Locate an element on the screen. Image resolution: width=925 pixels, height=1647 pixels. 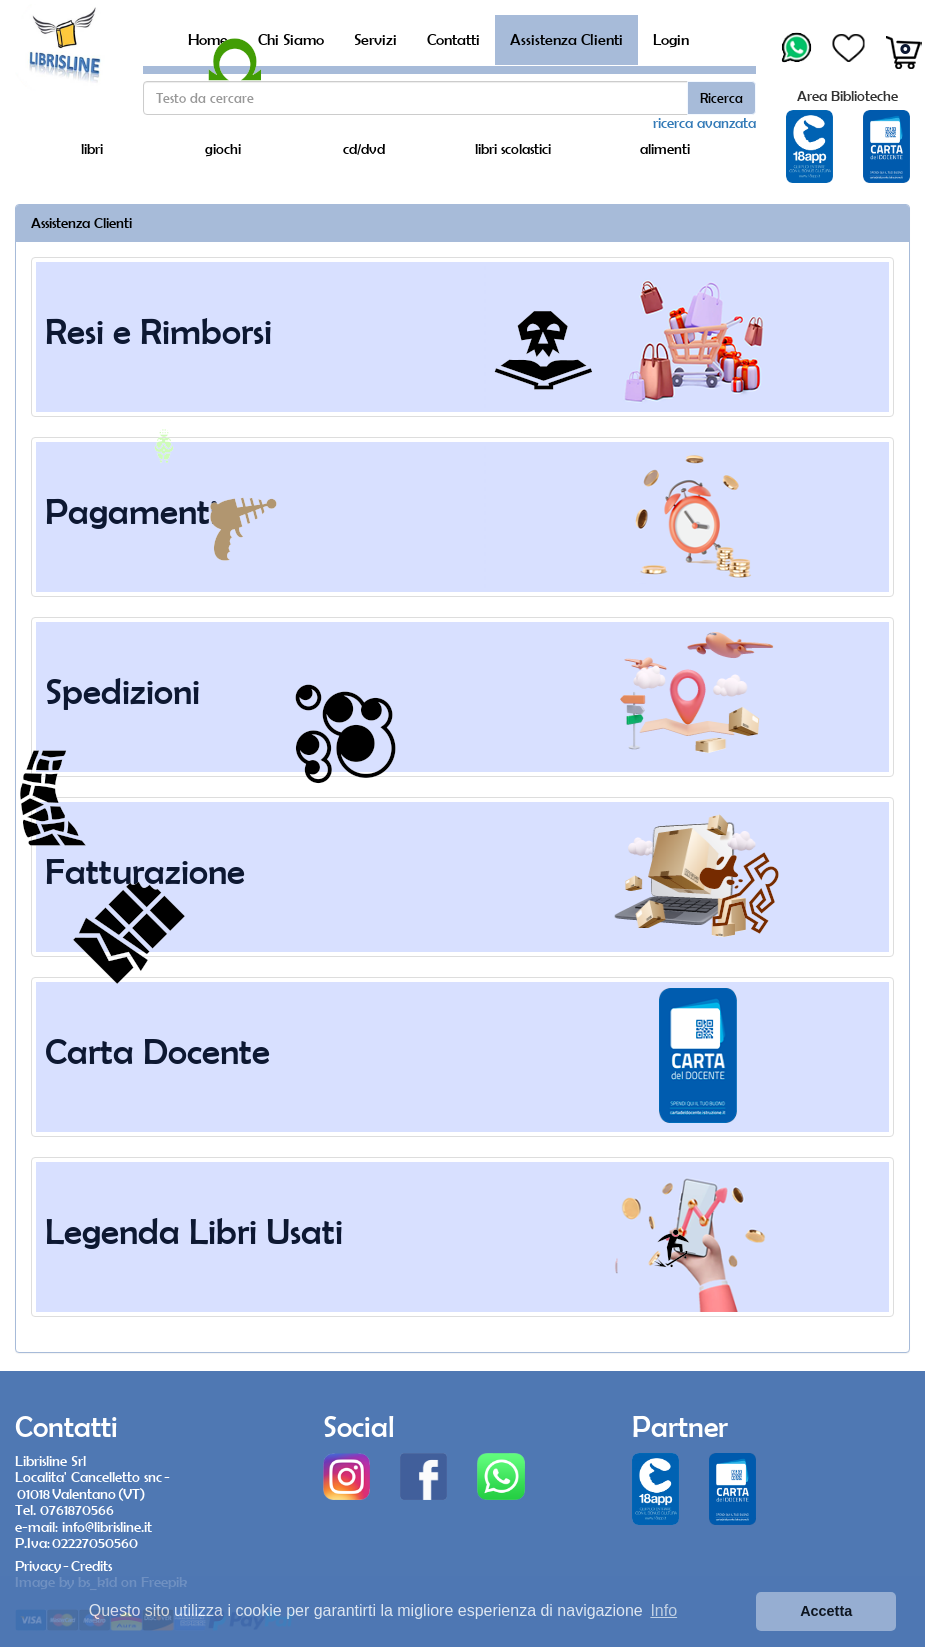
select or place a stone pathway in a building game is located at coordinates (53, 798).